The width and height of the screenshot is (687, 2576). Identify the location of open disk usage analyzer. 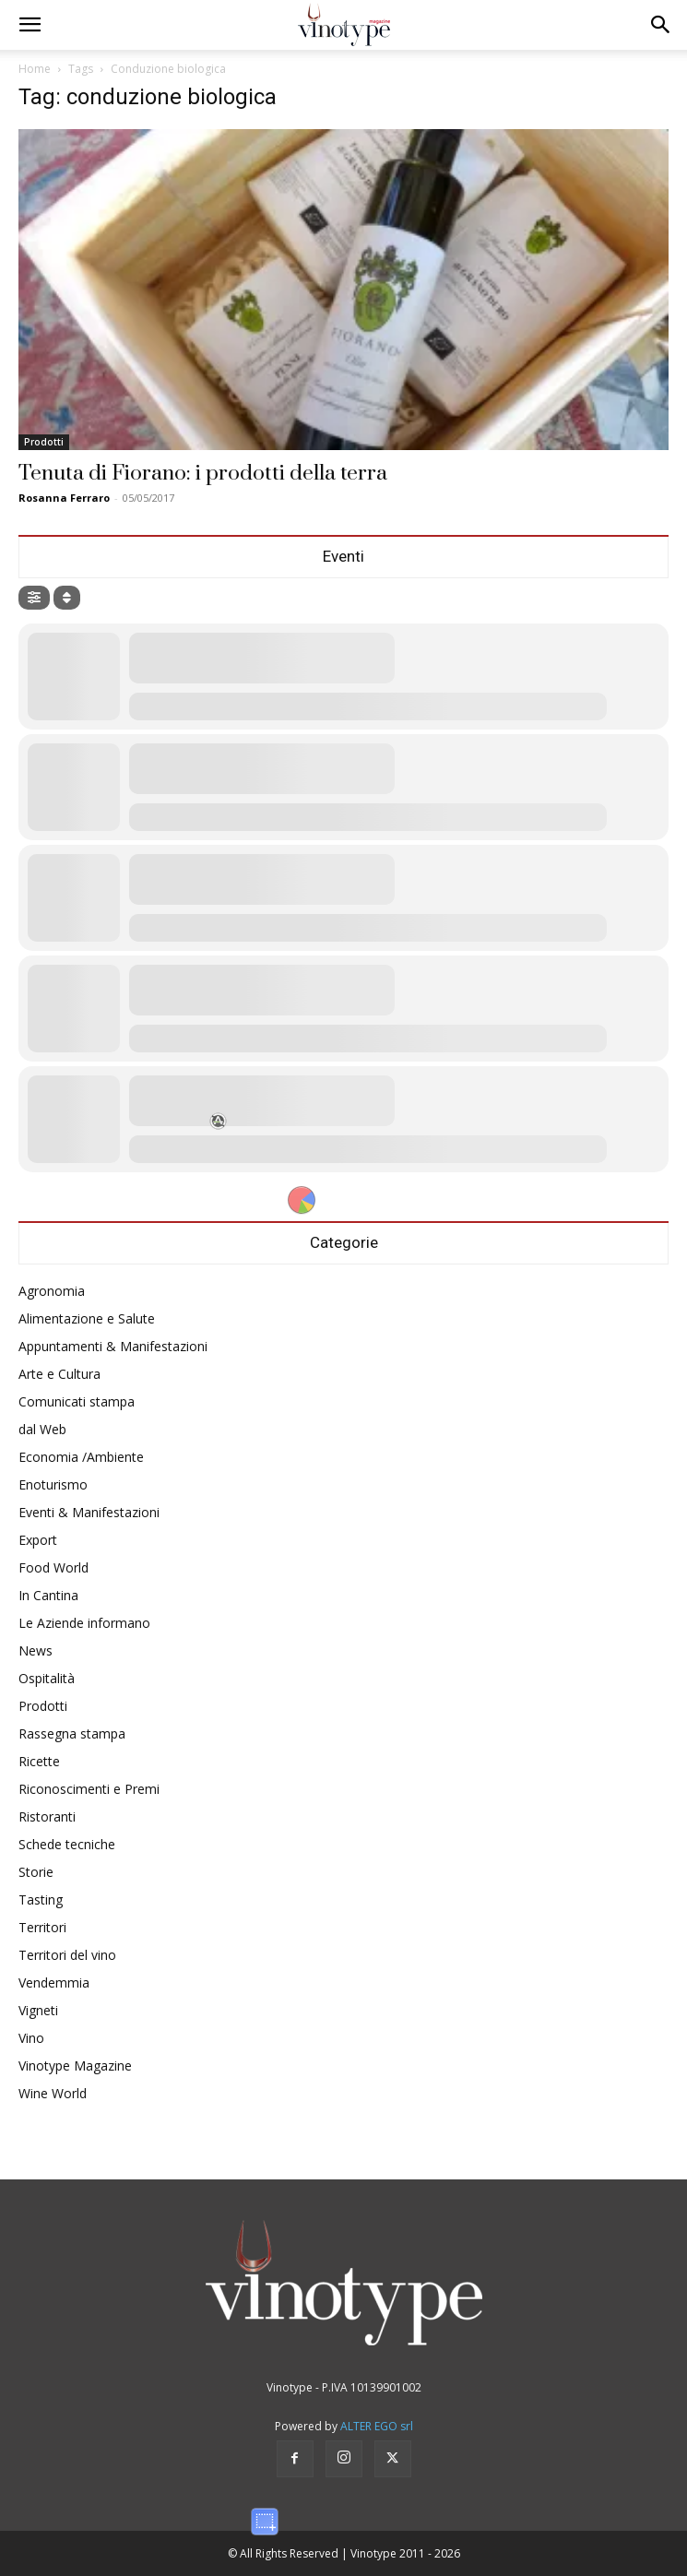
(302, 1200).